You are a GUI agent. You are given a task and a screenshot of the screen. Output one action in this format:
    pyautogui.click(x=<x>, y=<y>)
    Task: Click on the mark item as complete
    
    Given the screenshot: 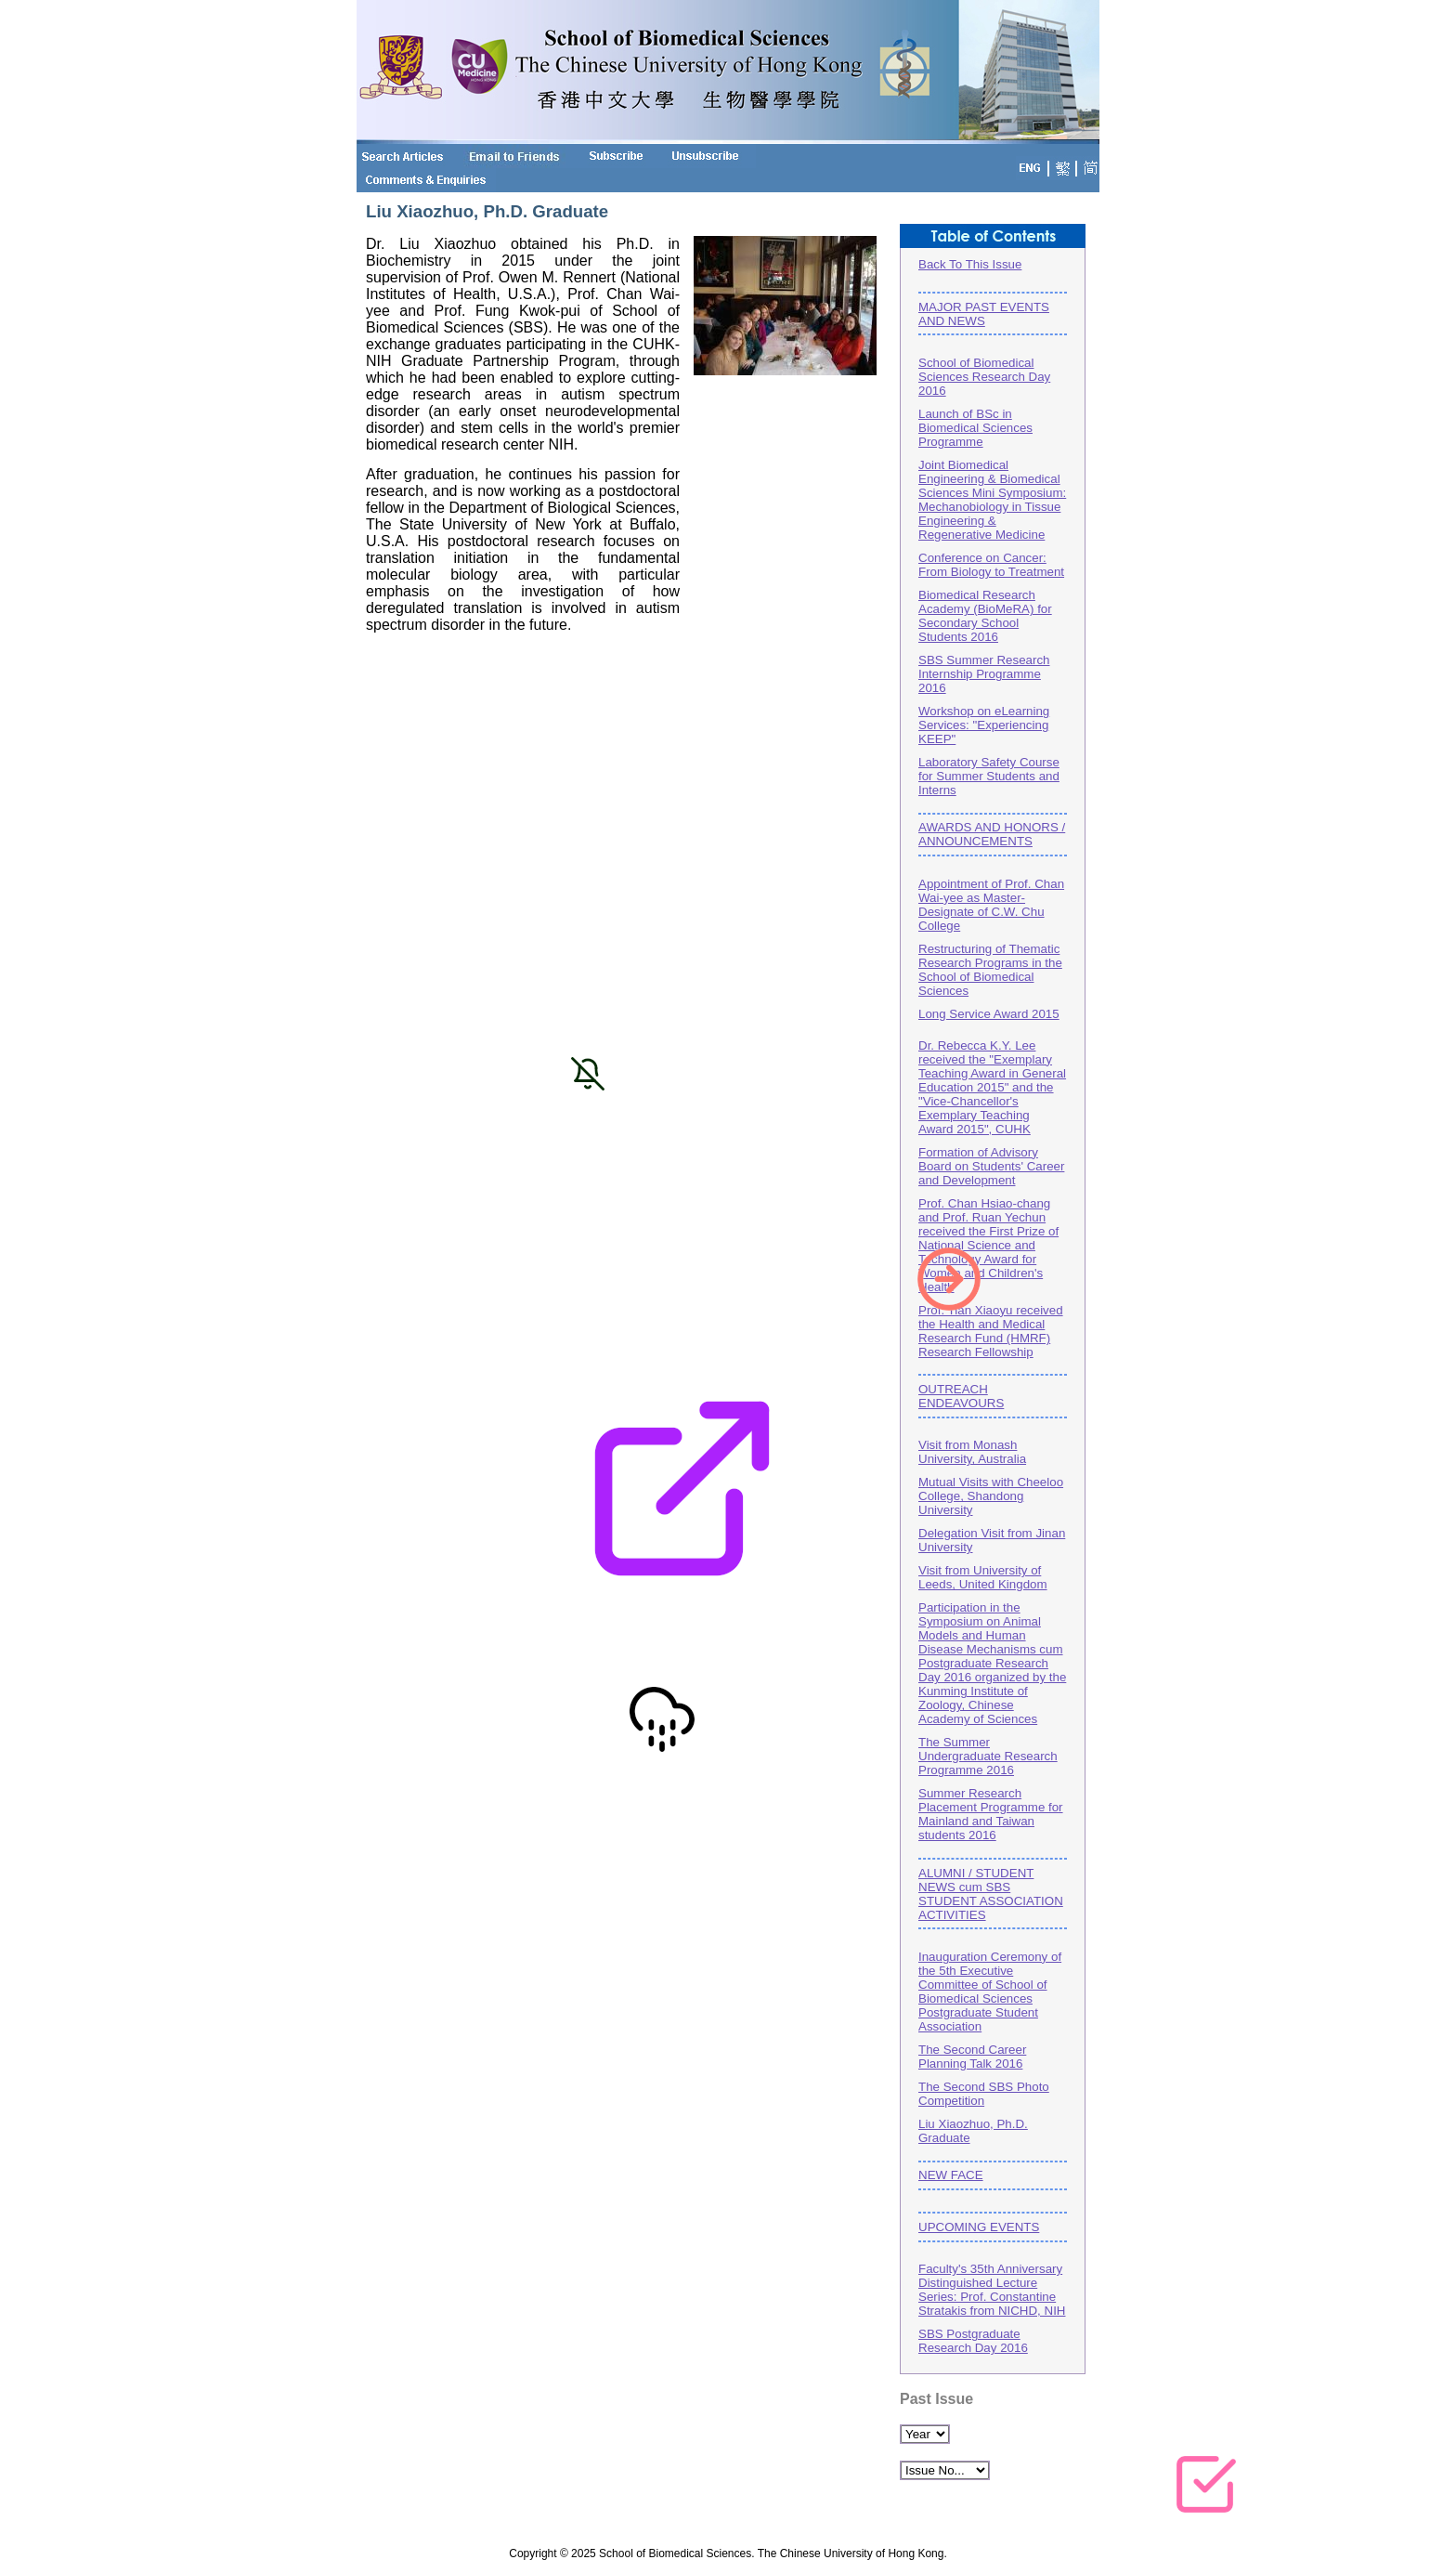 What is the action you would take?
    pyautogui.click(x=1204, y=2484)
    